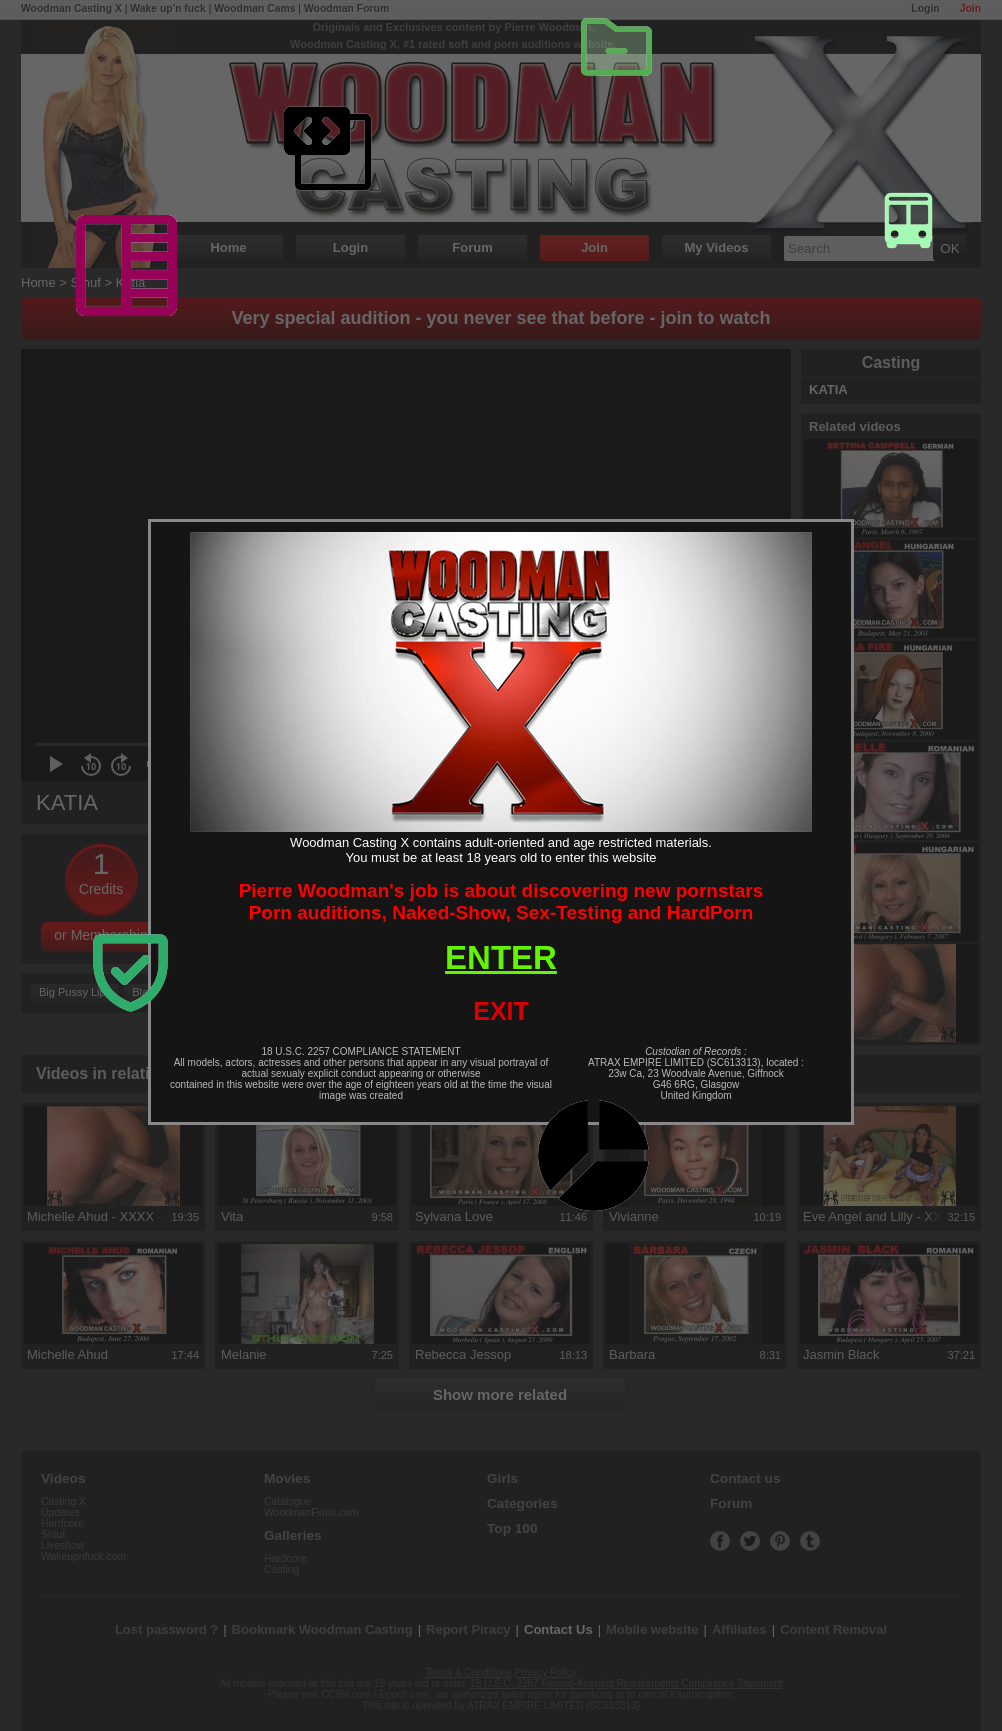  I want to click on toggle between split-screen or half-view mode, so click(126, 265).